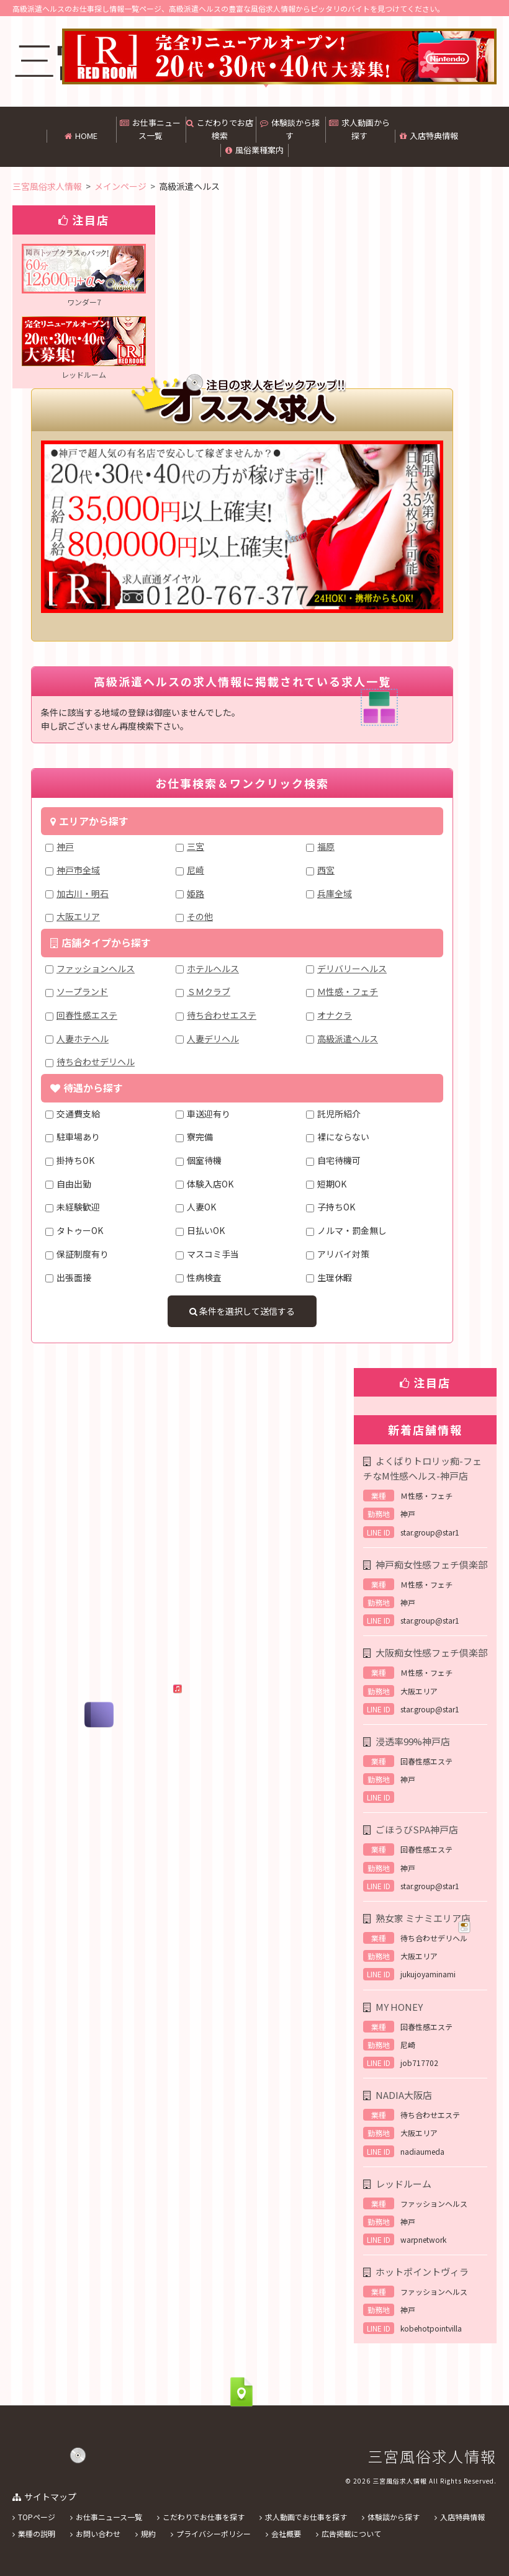  What do you see at coordinates (447, 56) in the screenshot?
I see `open folder containing Nintendo games or files` at bounding box center [447, 56].